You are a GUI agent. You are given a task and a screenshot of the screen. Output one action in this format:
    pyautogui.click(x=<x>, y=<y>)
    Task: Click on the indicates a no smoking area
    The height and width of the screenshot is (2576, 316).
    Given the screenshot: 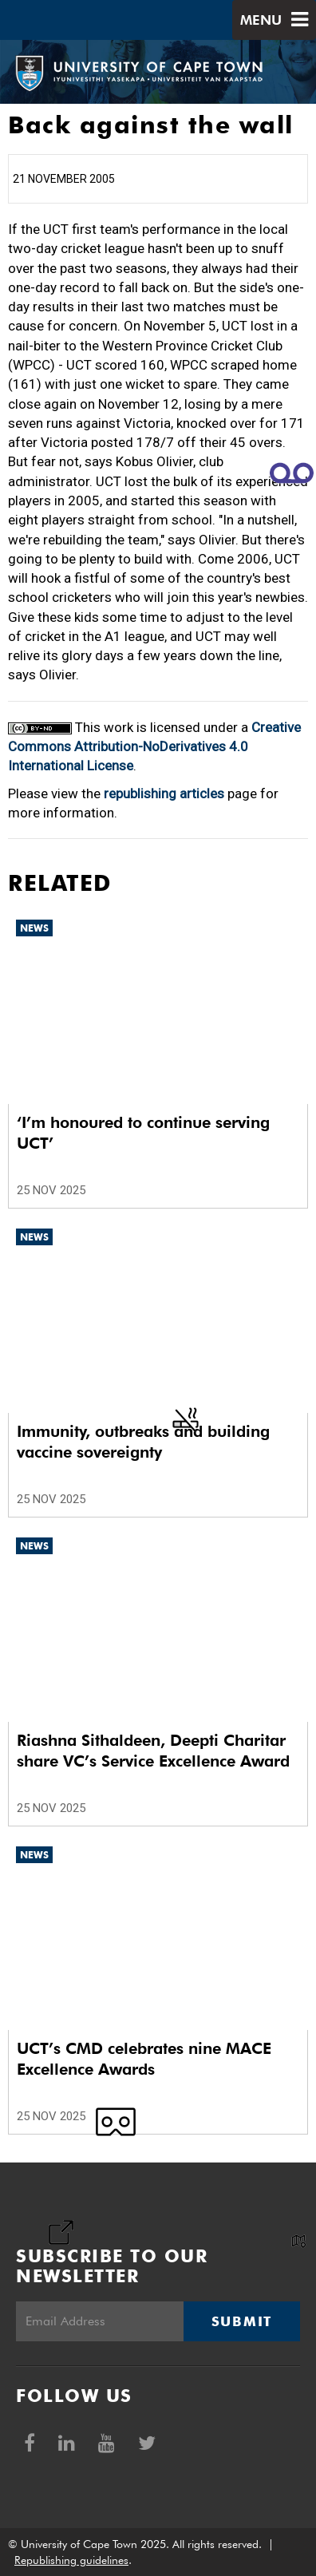 What is the action you would take?
    pyautogui.click(x=185, y=1420)
    